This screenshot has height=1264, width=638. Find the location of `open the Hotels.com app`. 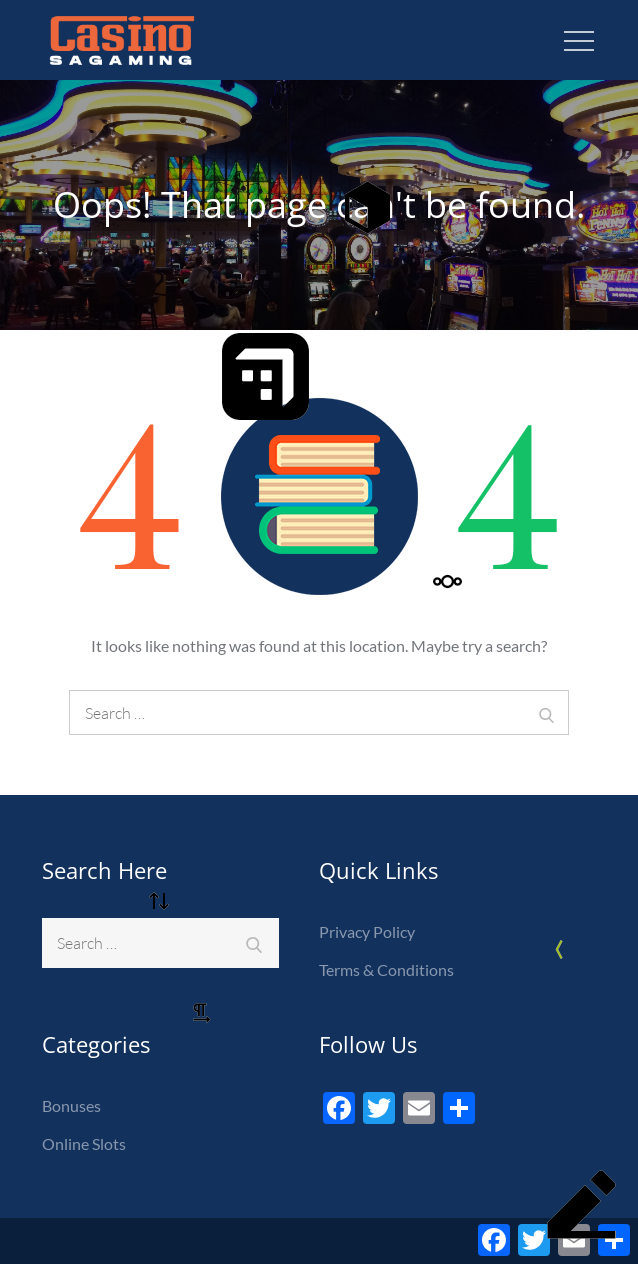

open the Hotels.com app is located at coordinates (265, 376).